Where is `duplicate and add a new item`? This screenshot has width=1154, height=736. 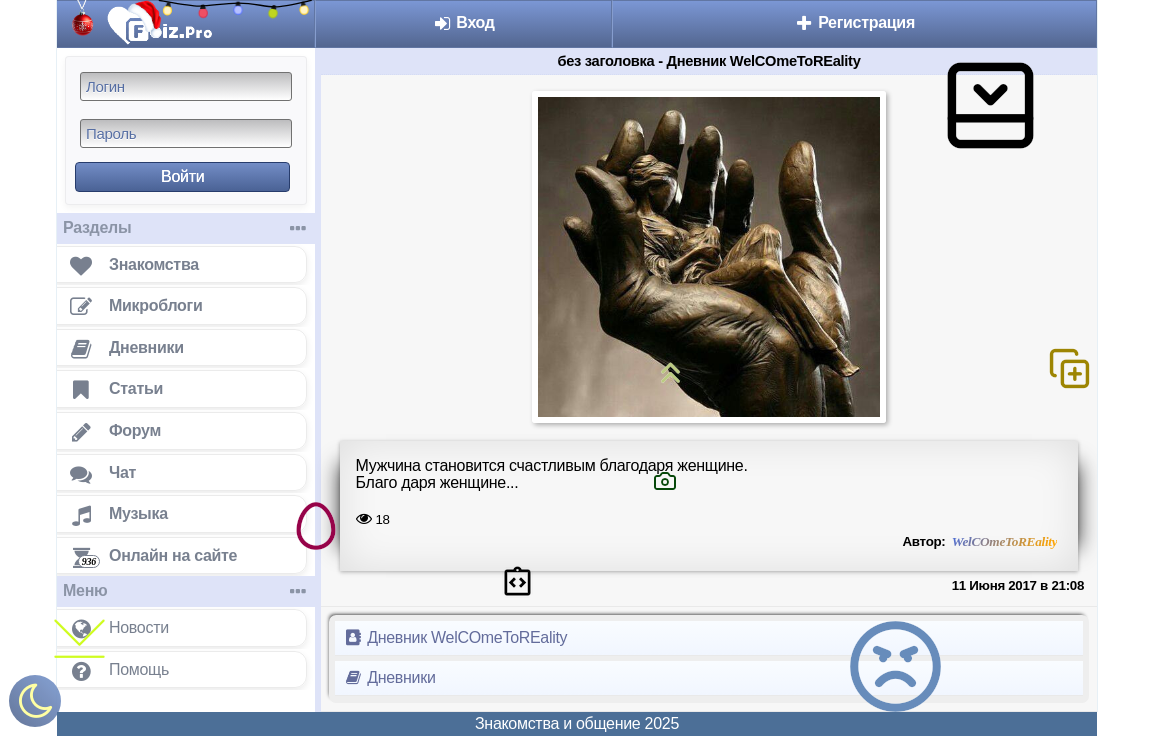
duplicate and add a new item is located at coordinates (1069, 368).